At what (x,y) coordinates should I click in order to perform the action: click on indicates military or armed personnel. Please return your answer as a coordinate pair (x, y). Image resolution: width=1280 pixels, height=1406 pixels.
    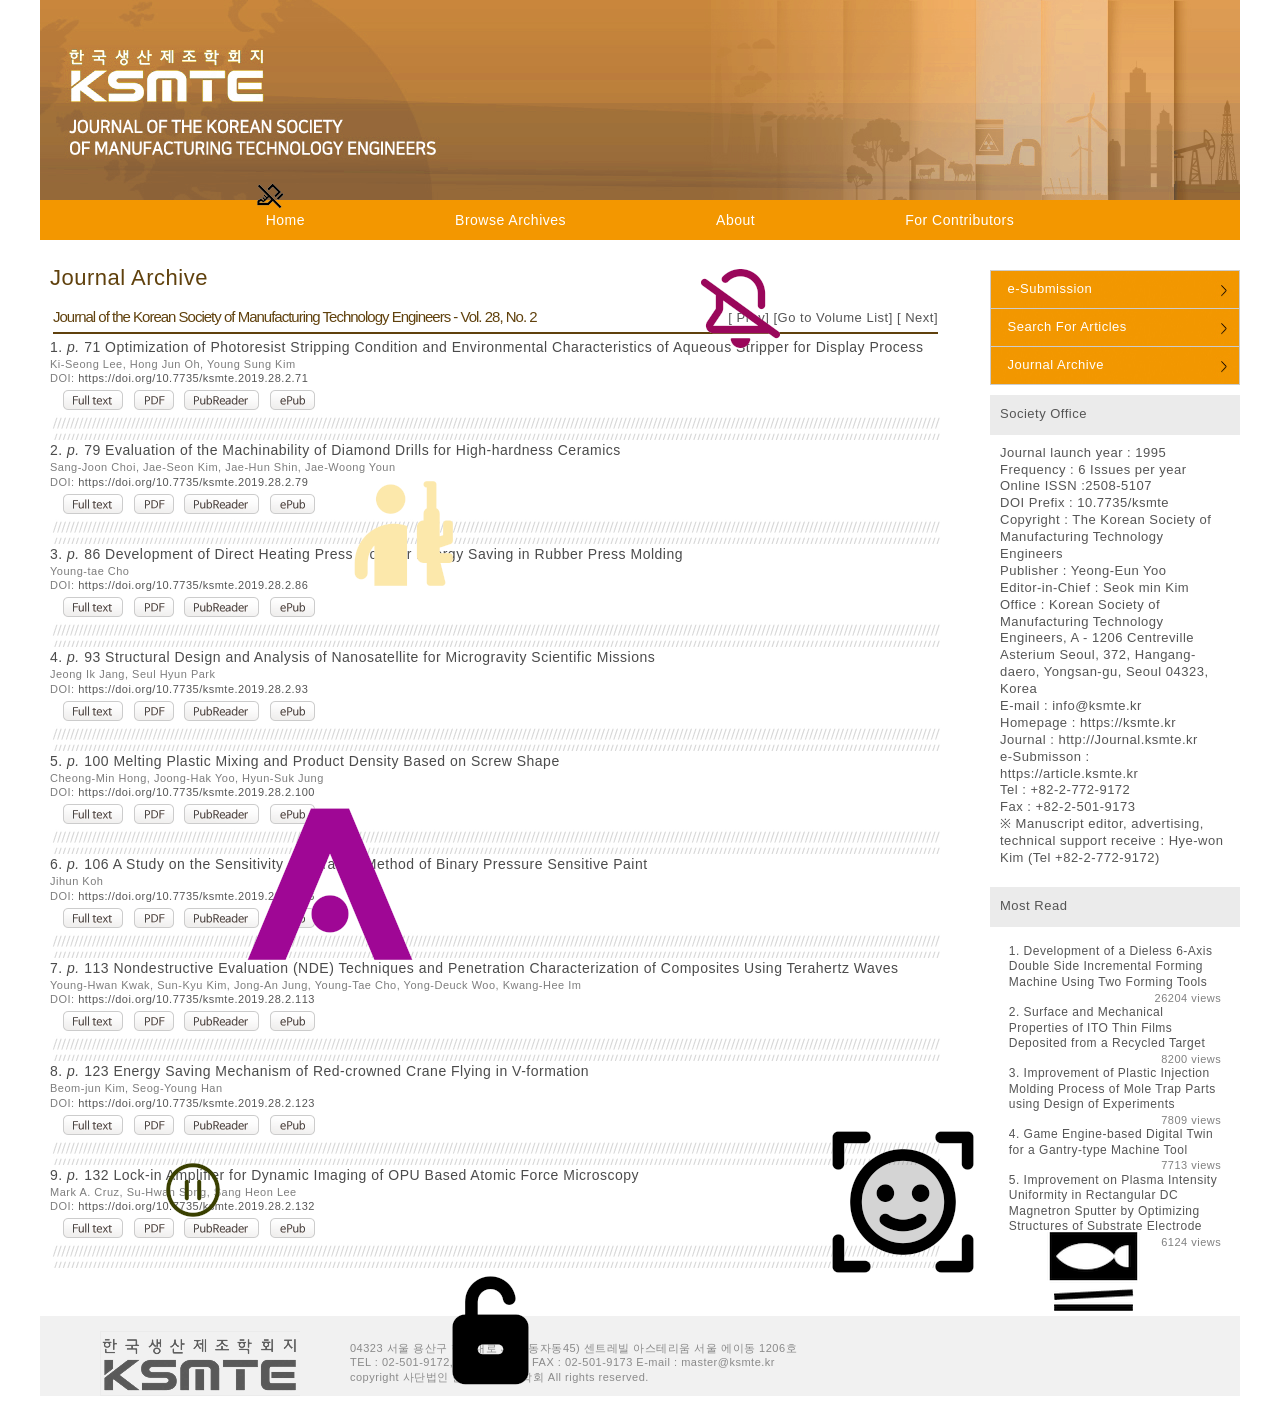
    Looking at the image, I should click on (400, 533).